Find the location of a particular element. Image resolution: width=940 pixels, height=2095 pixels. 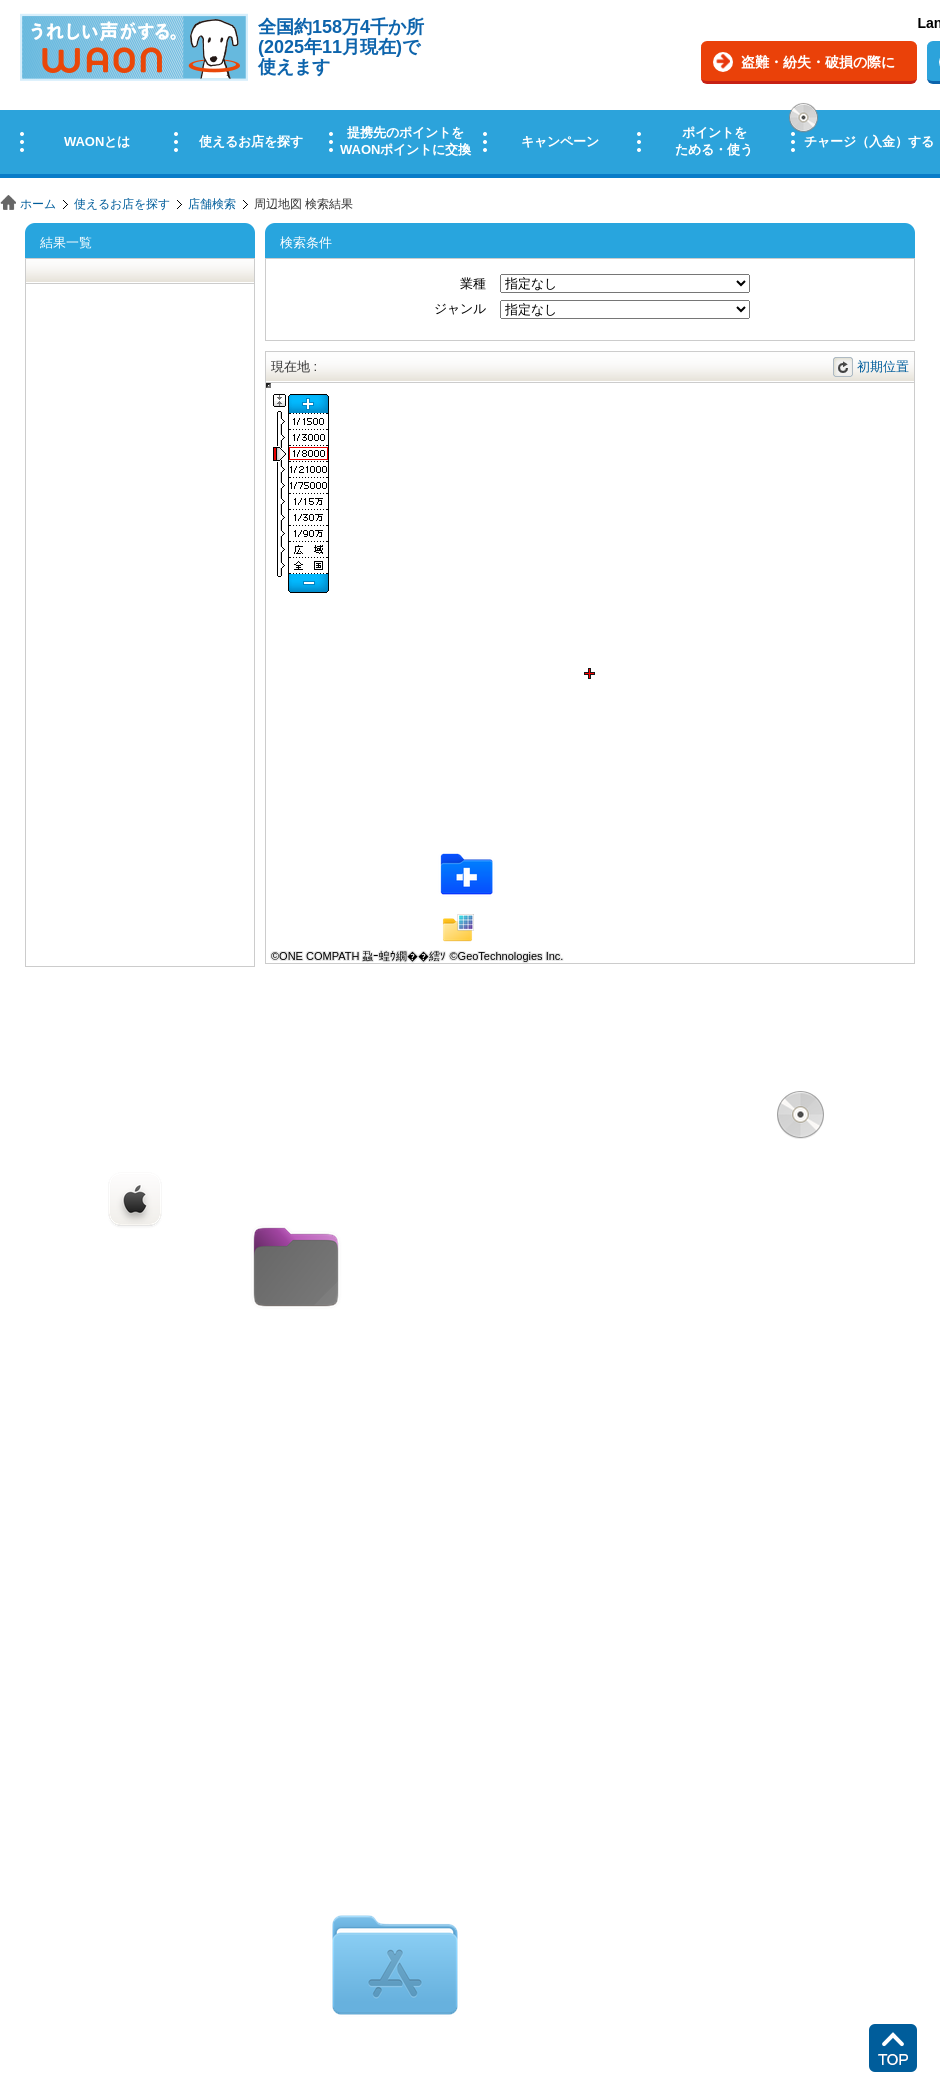

open your templates folder is located at coordinates (395, 1965).